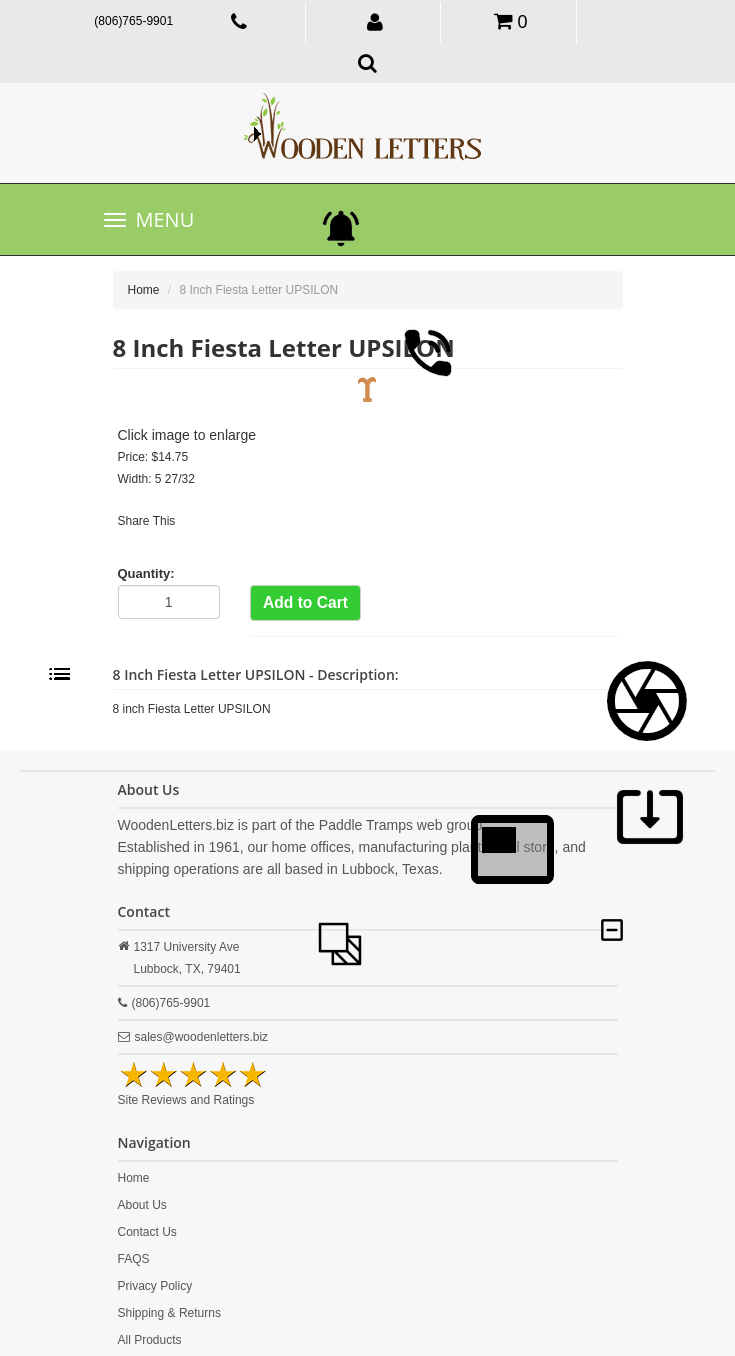  What do you see at coordinates (257, 134) in the screenshot?
I see `navigate to the next item or screen` at bounding box center [257, 134].